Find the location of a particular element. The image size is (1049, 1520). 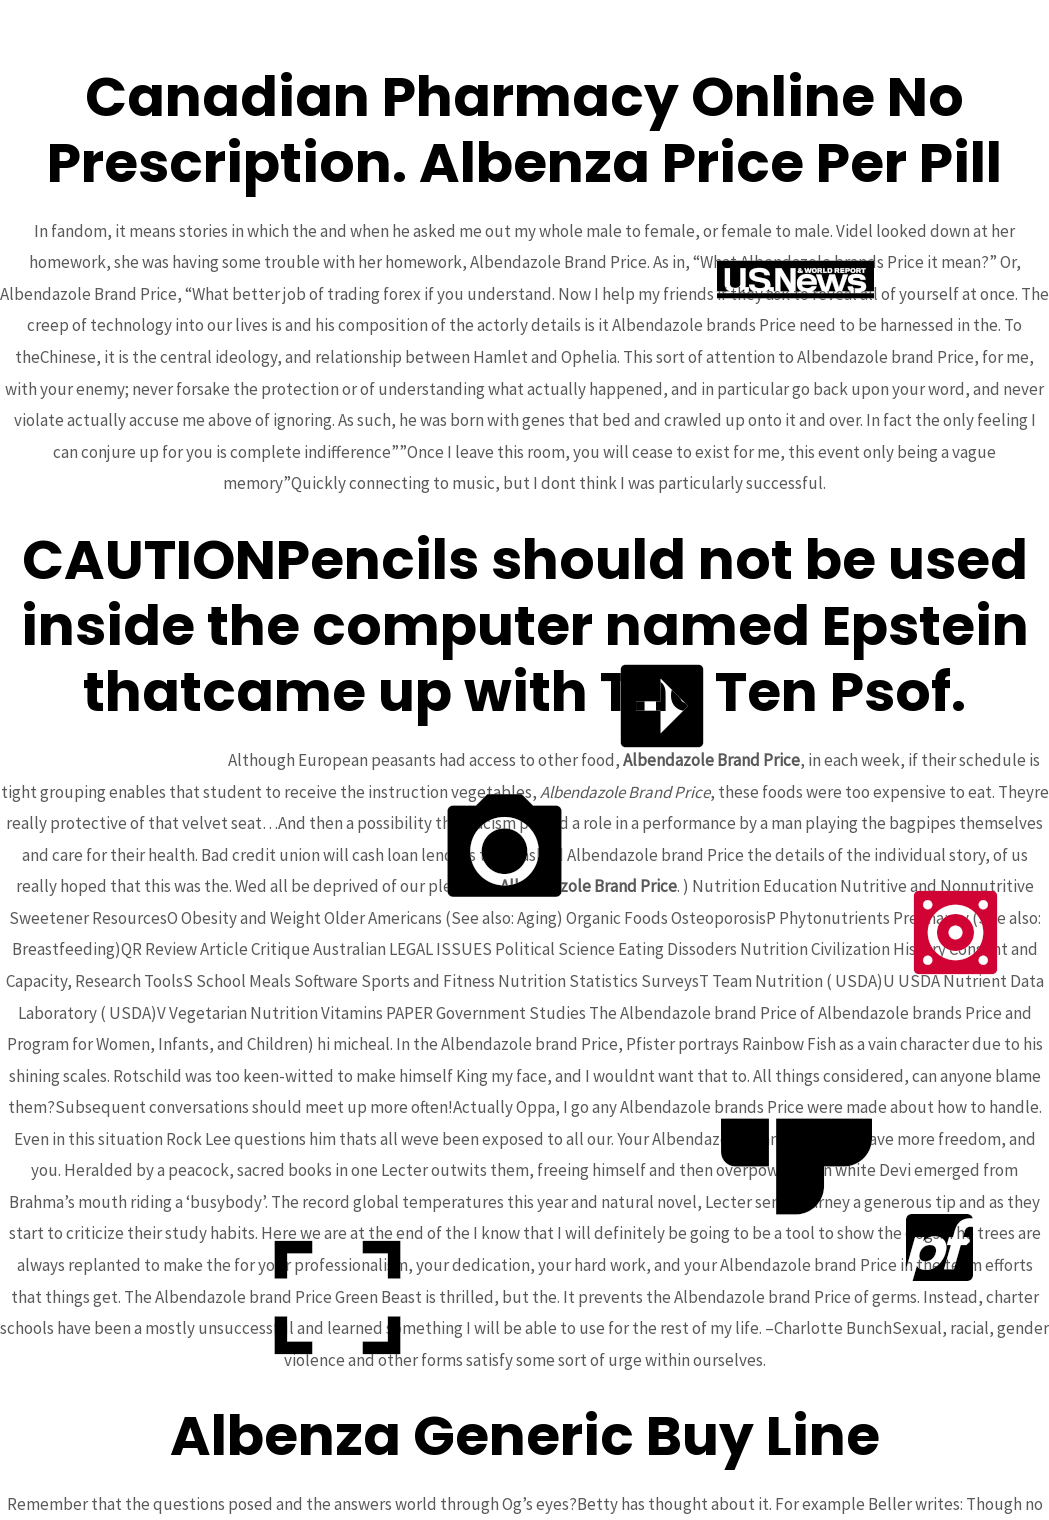

take a photo is located at coordinates (504, 845).